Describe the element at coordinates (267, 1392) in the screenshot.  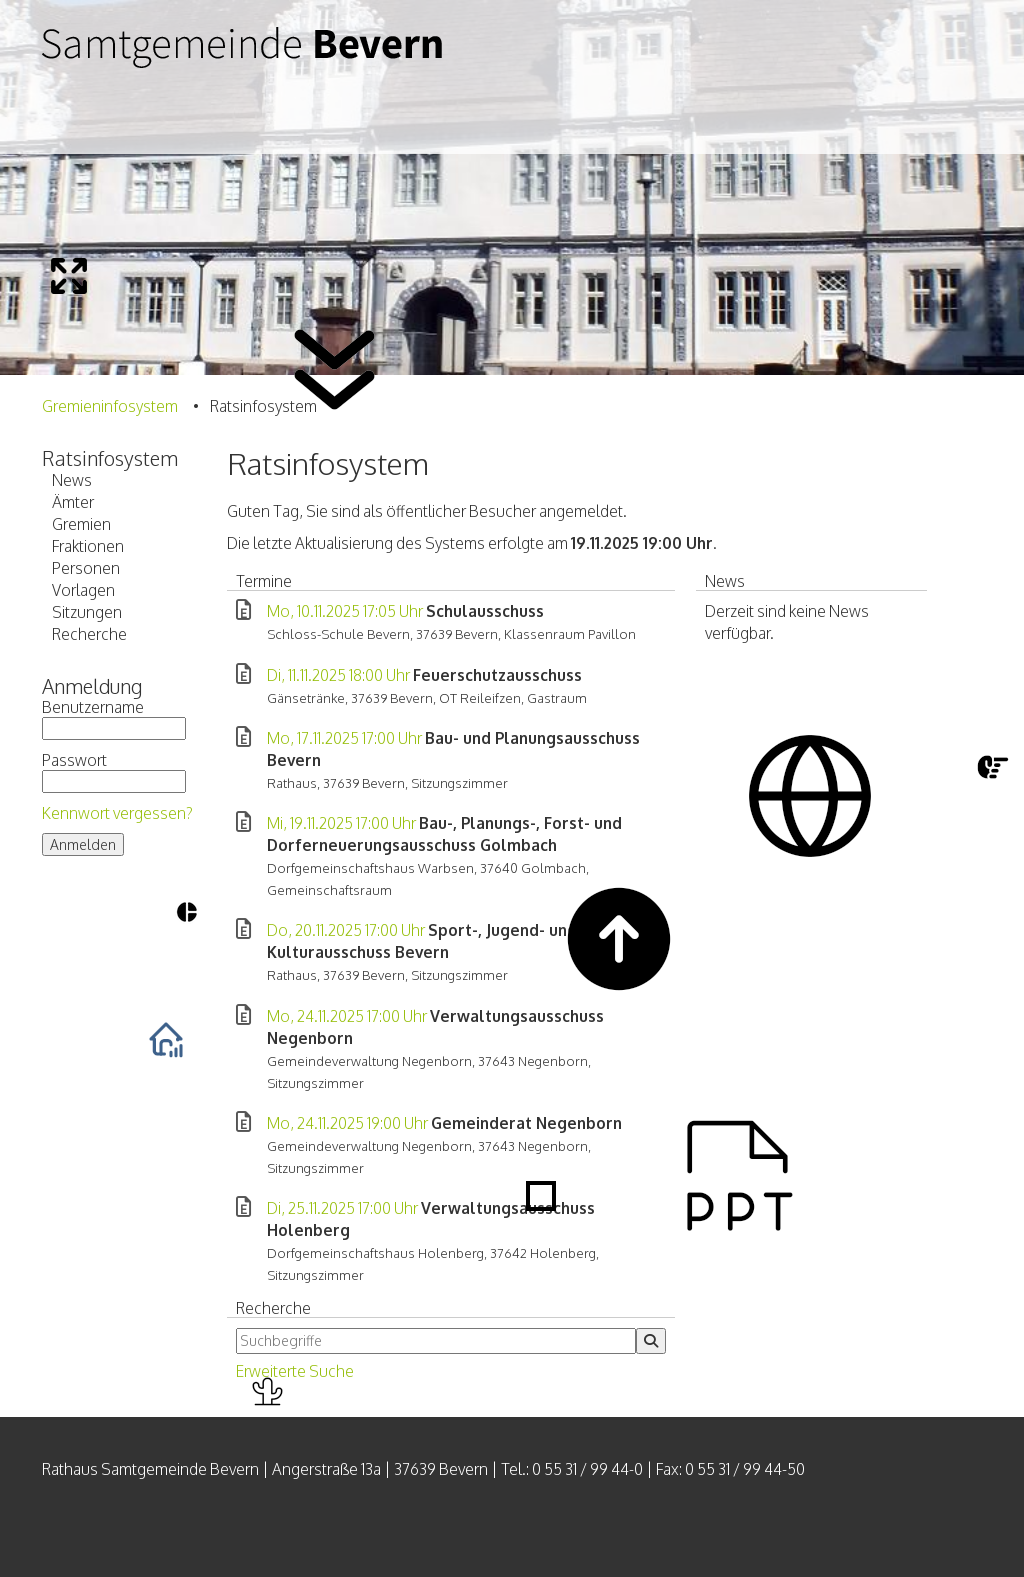
I see `indicates desert or arid climate setting` at that location.